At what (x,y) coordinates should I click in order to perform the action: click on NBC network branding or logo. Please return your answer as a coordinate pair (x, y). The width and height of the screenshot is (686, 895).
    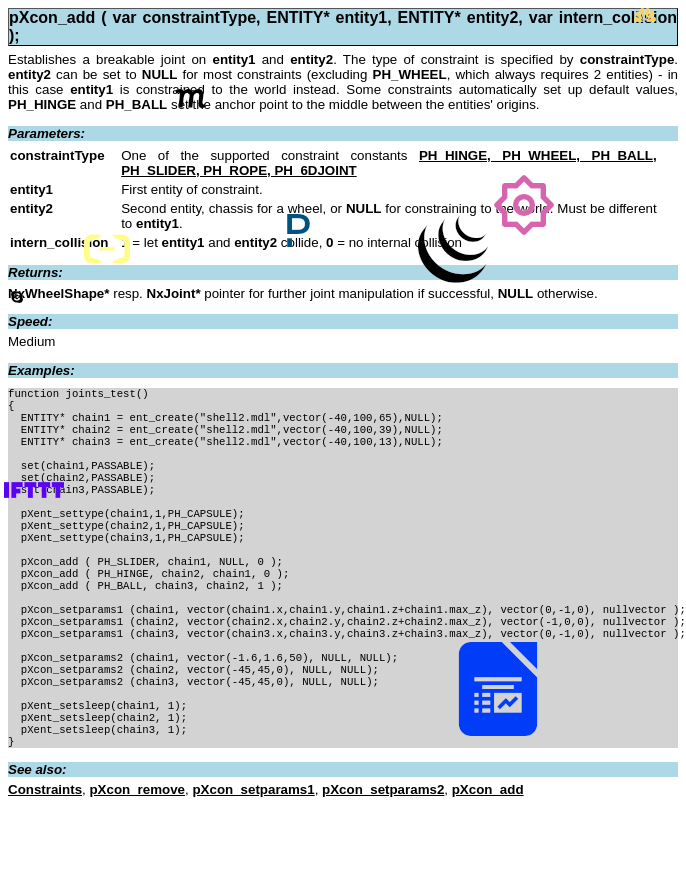
    Looking at the image, I should click on (645, 15).